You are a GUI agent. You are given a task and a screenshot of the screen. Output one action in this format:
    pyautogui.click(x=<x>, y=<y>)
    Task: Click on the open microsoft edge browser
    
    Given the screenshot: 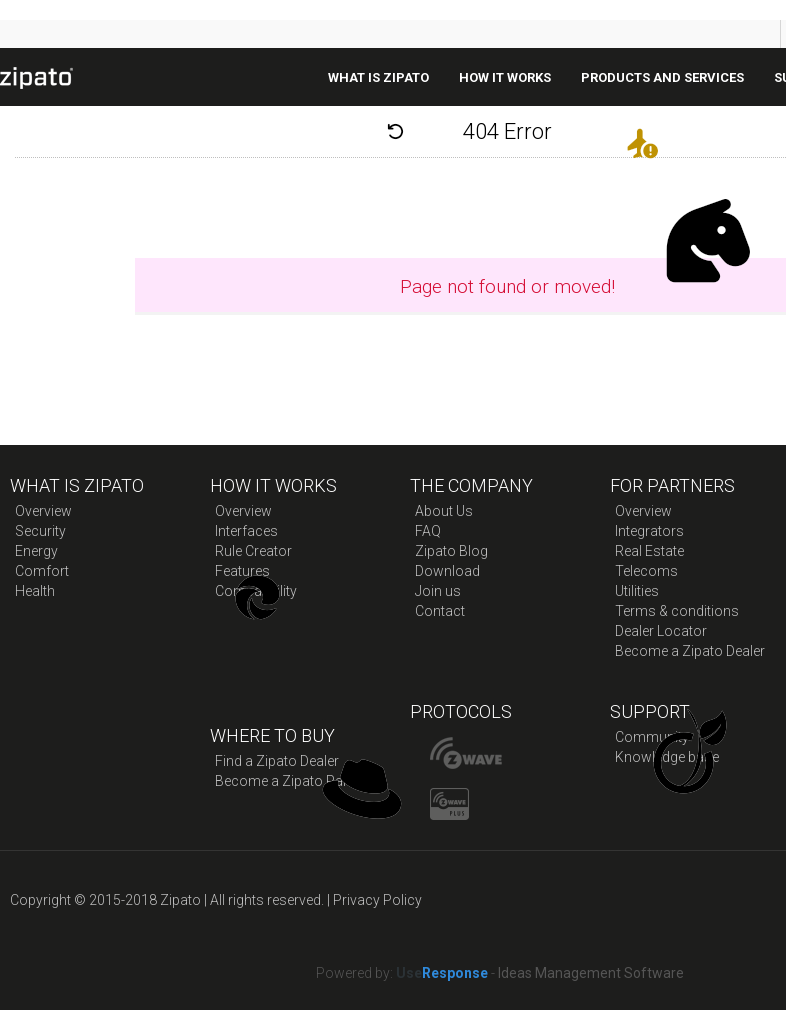 What is the action you would take?
    pyautogui.click(x=257, y=597)
    